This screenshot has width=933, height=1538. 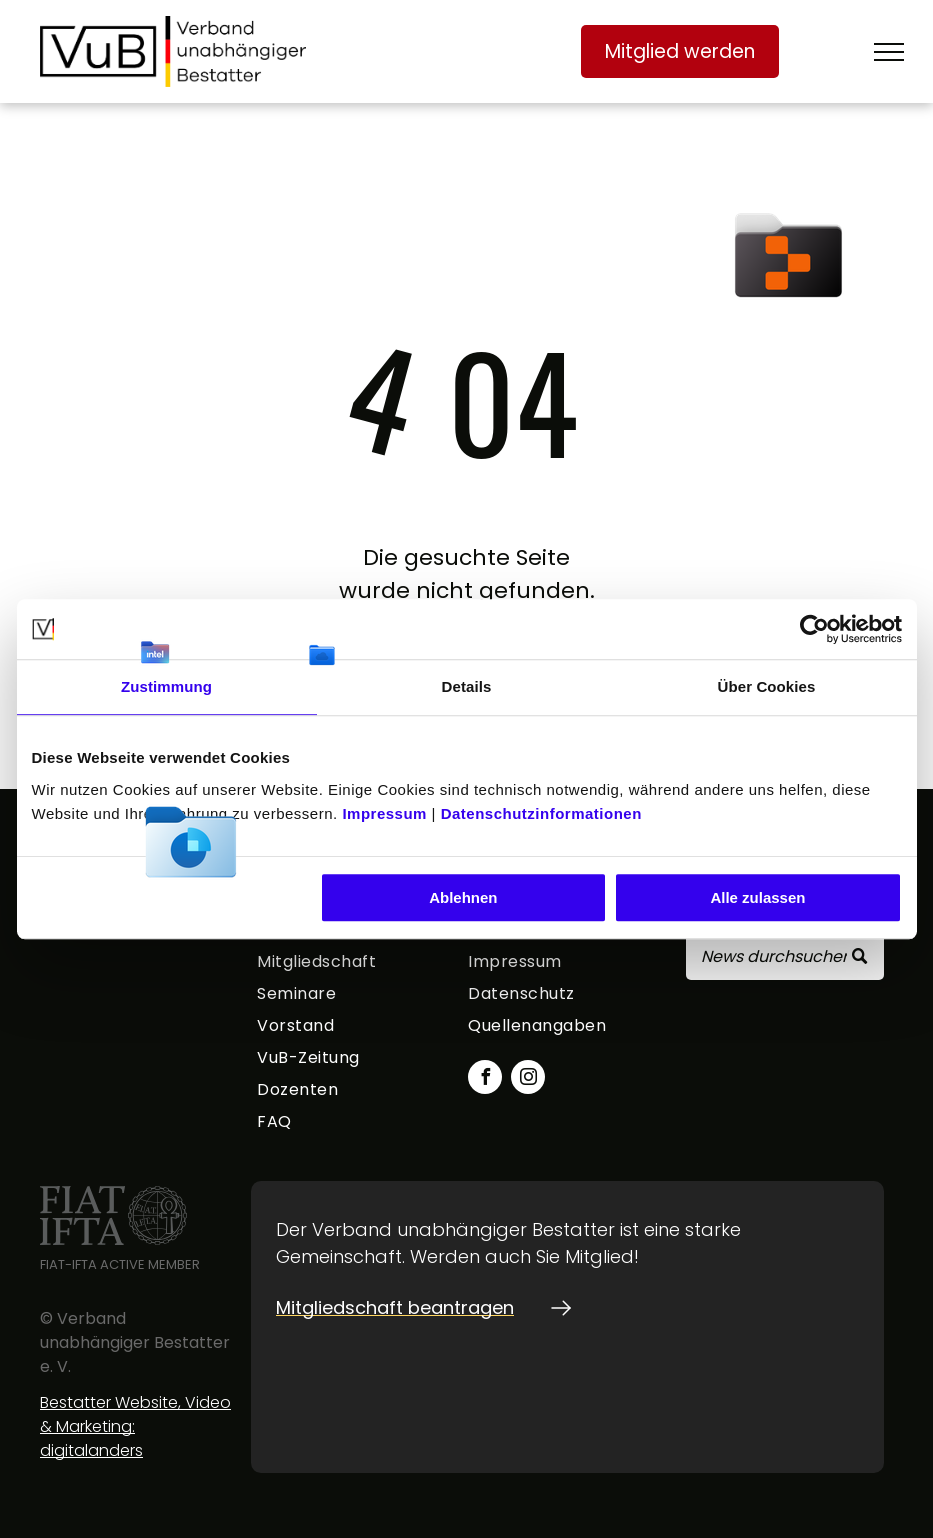 I want to click on access cloud-synced files and folders, so click(x=322, y=655).